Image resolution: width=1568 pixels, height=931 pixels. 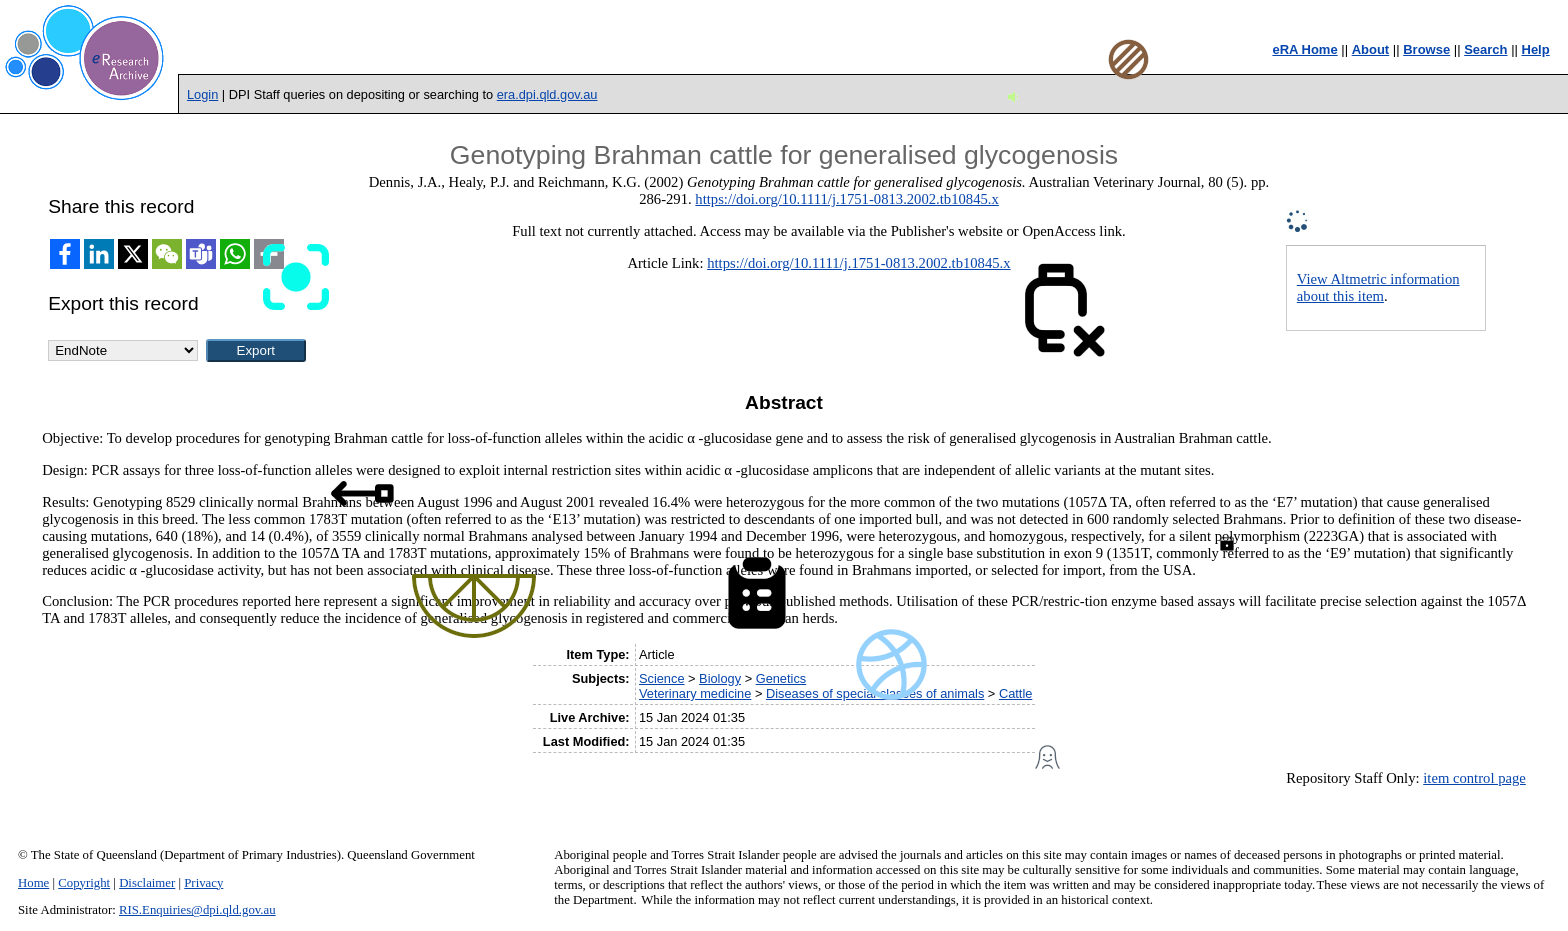 I want to click on view task list or checklist, so click(x=757, y=593).